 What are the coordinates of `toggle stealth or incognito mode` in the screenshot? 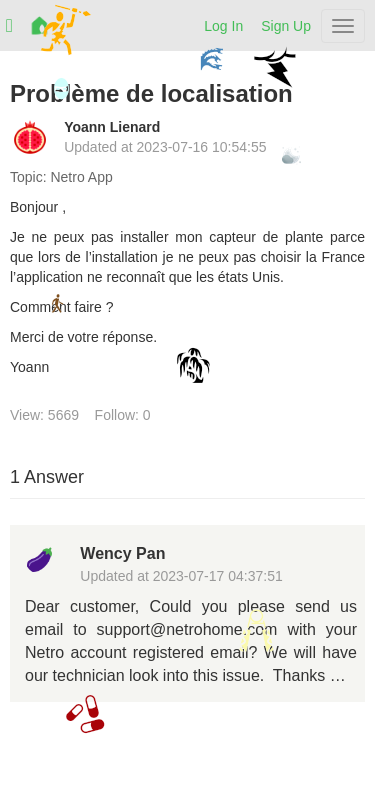 It's located at (61, 88).